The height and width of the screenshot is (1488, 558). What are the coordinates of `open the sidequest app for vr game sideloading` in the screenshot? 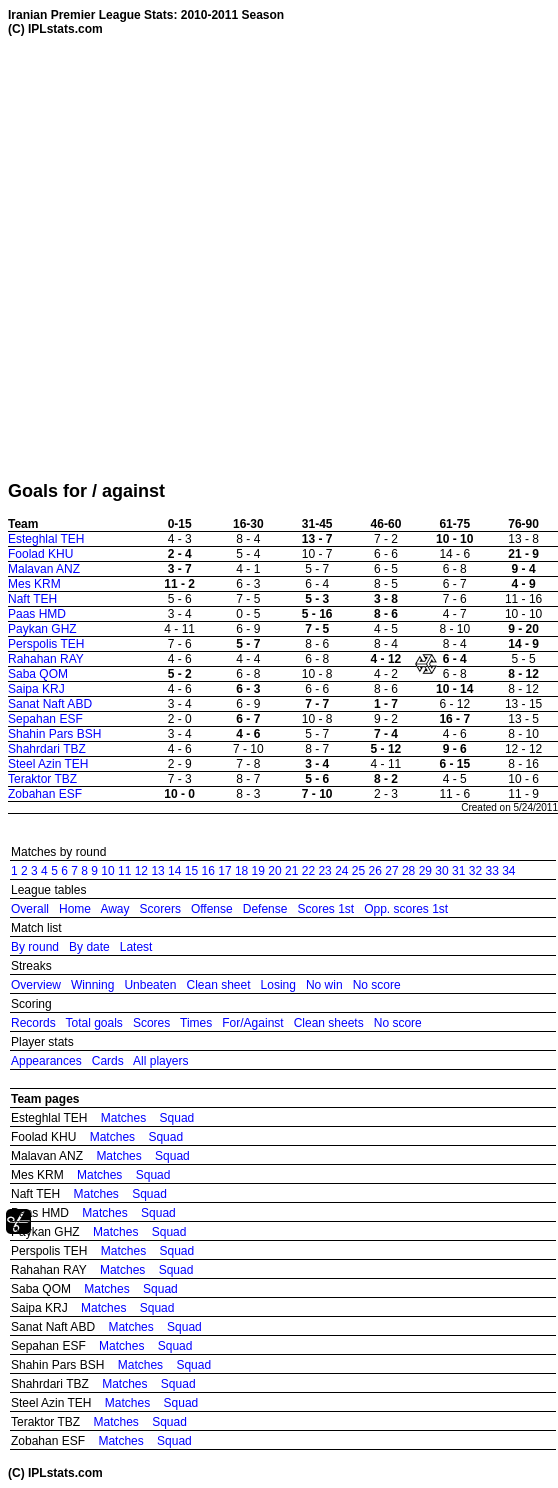 It's located at (426, 664).